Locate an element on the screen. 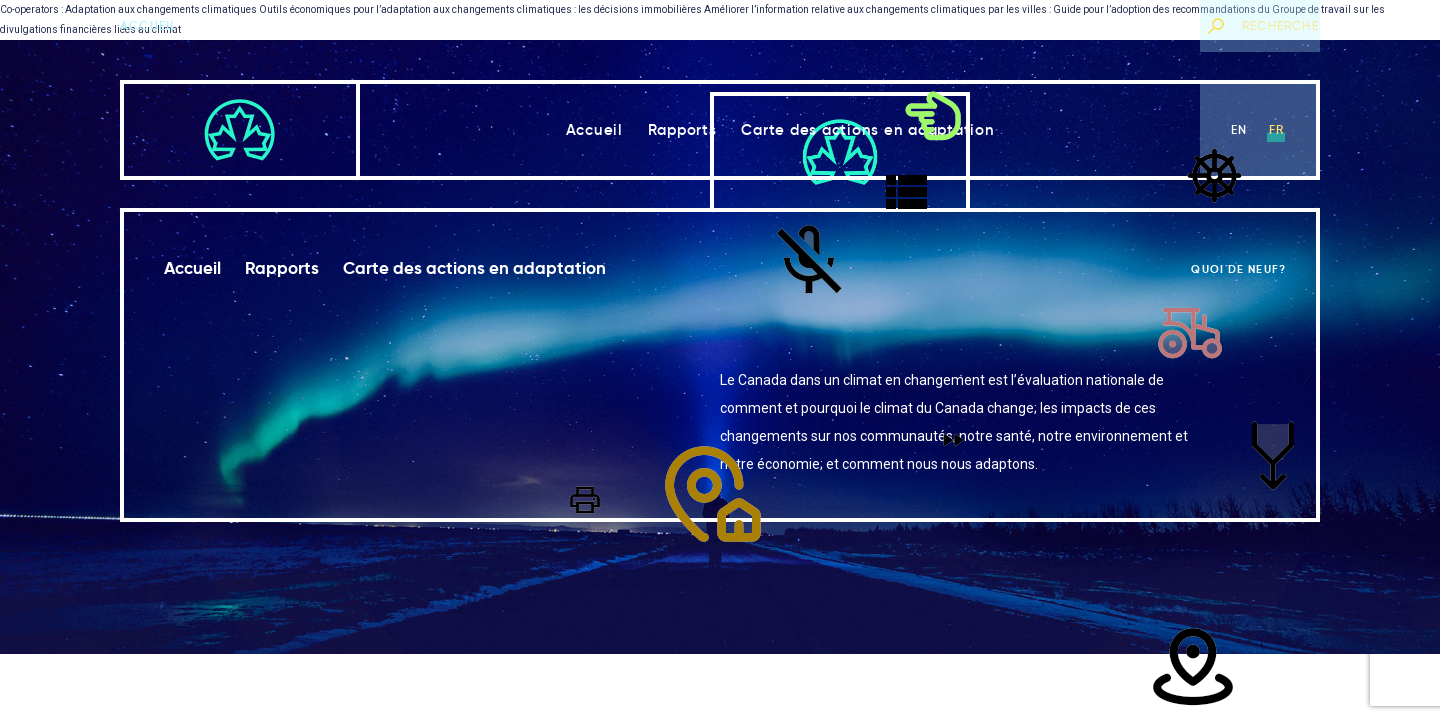 This screenshot has height=720, width=1440. navigate to previous item or section is located at coordinates (934, 116).